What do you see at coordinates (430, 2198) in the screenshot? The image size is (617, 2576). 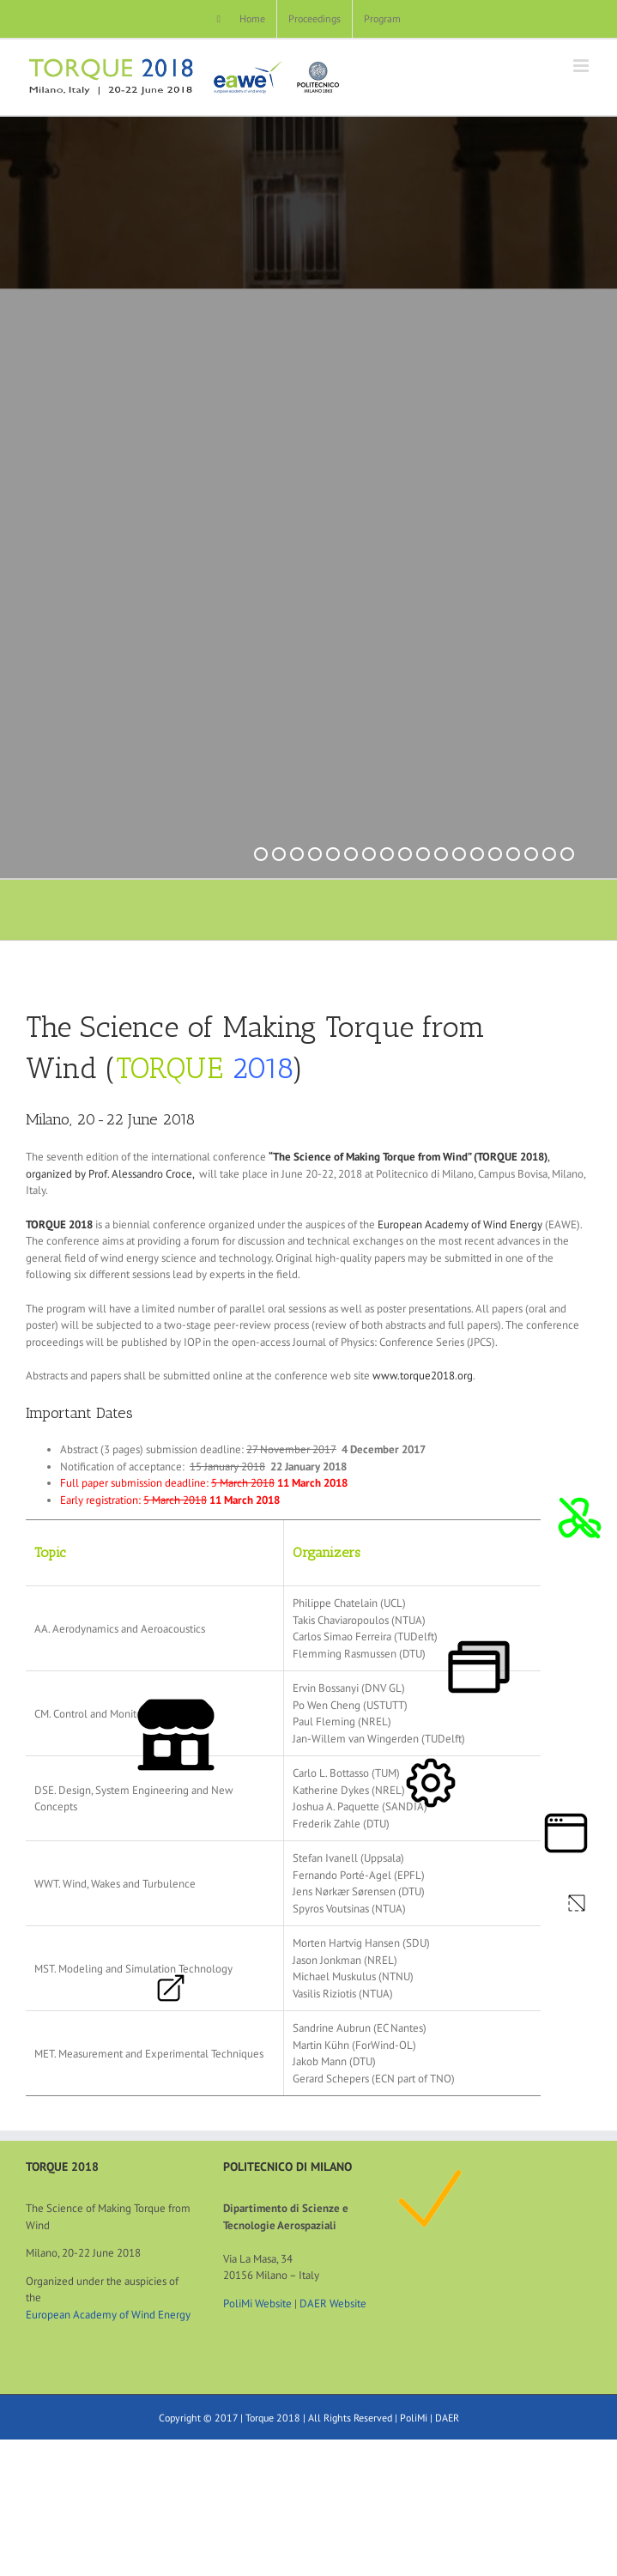 I see `confirm or complete an action` at bounding box center [430, 2198].